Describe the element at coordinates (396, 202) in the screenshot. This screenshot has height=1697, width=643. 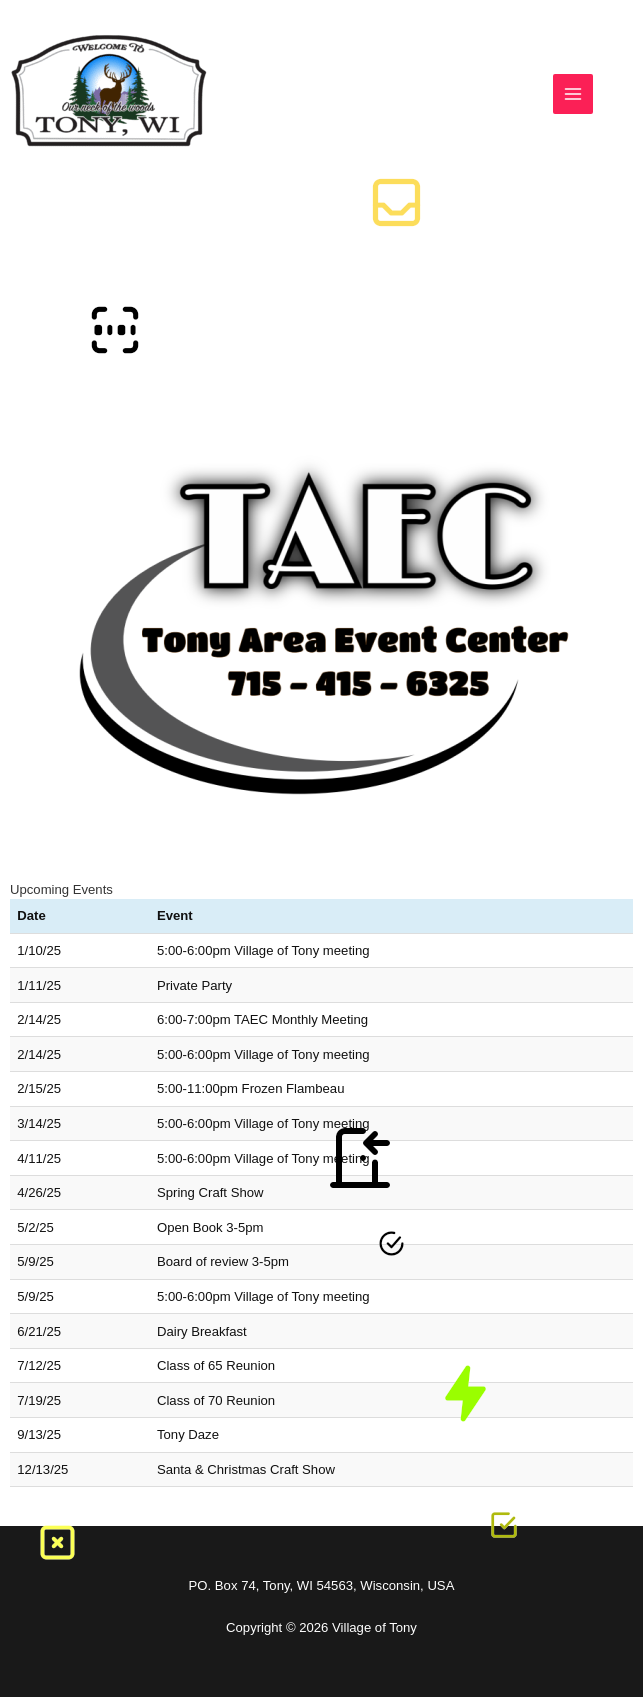
I see `view your inbox messages` at that location.